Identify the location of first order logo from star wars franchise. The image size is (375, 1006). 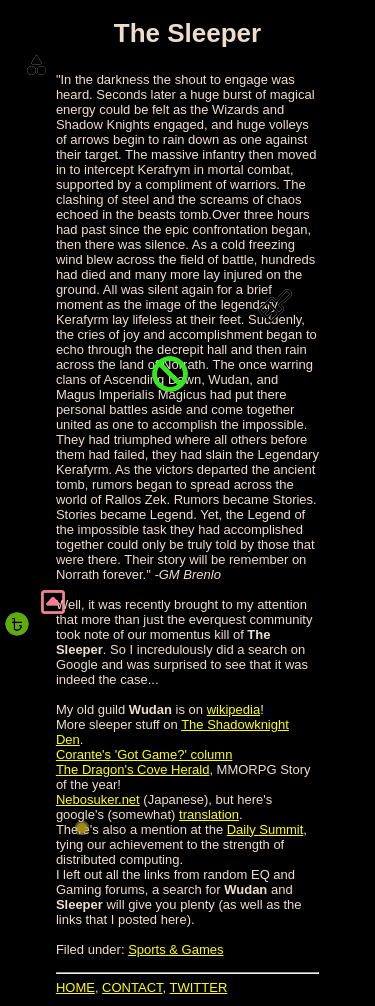
(82, 828).